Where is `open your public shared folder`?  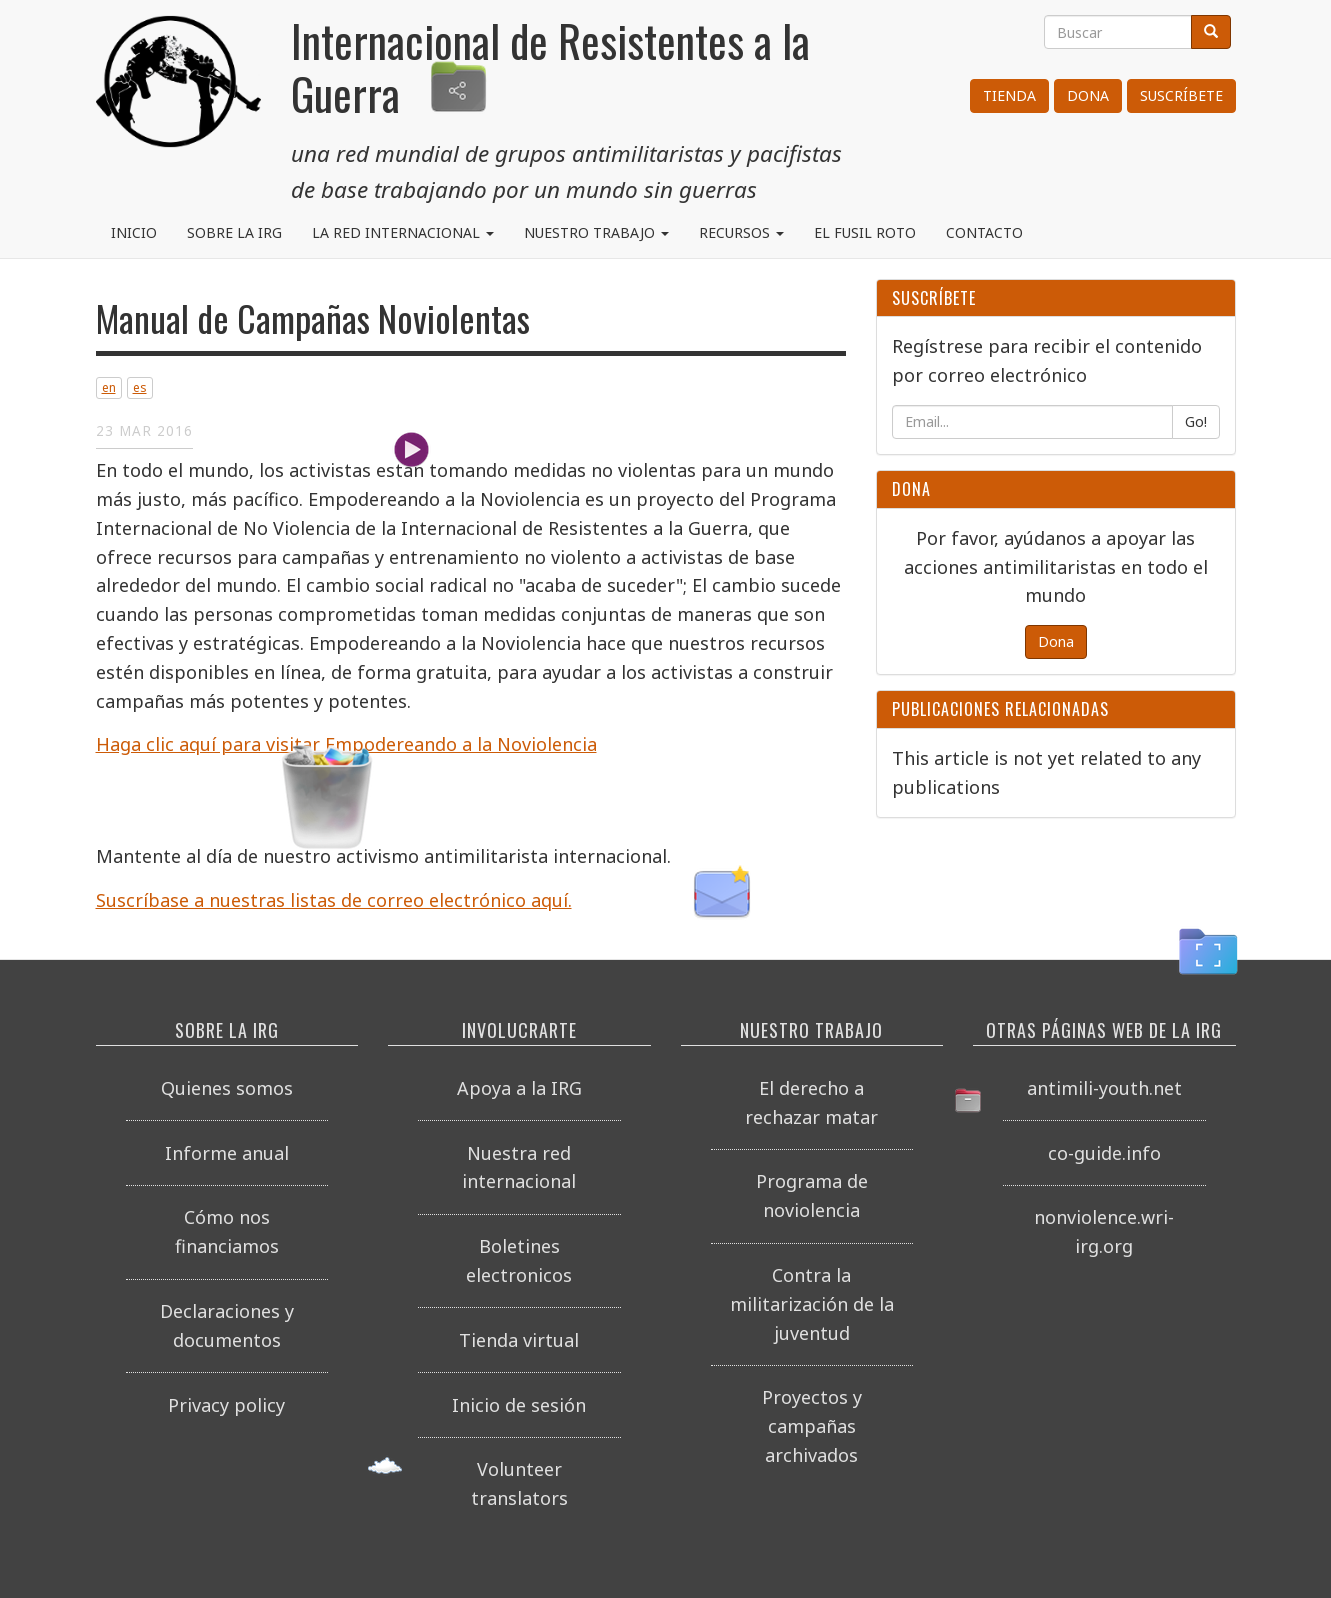 open your public shared folder is located at coordinates (458, 86).